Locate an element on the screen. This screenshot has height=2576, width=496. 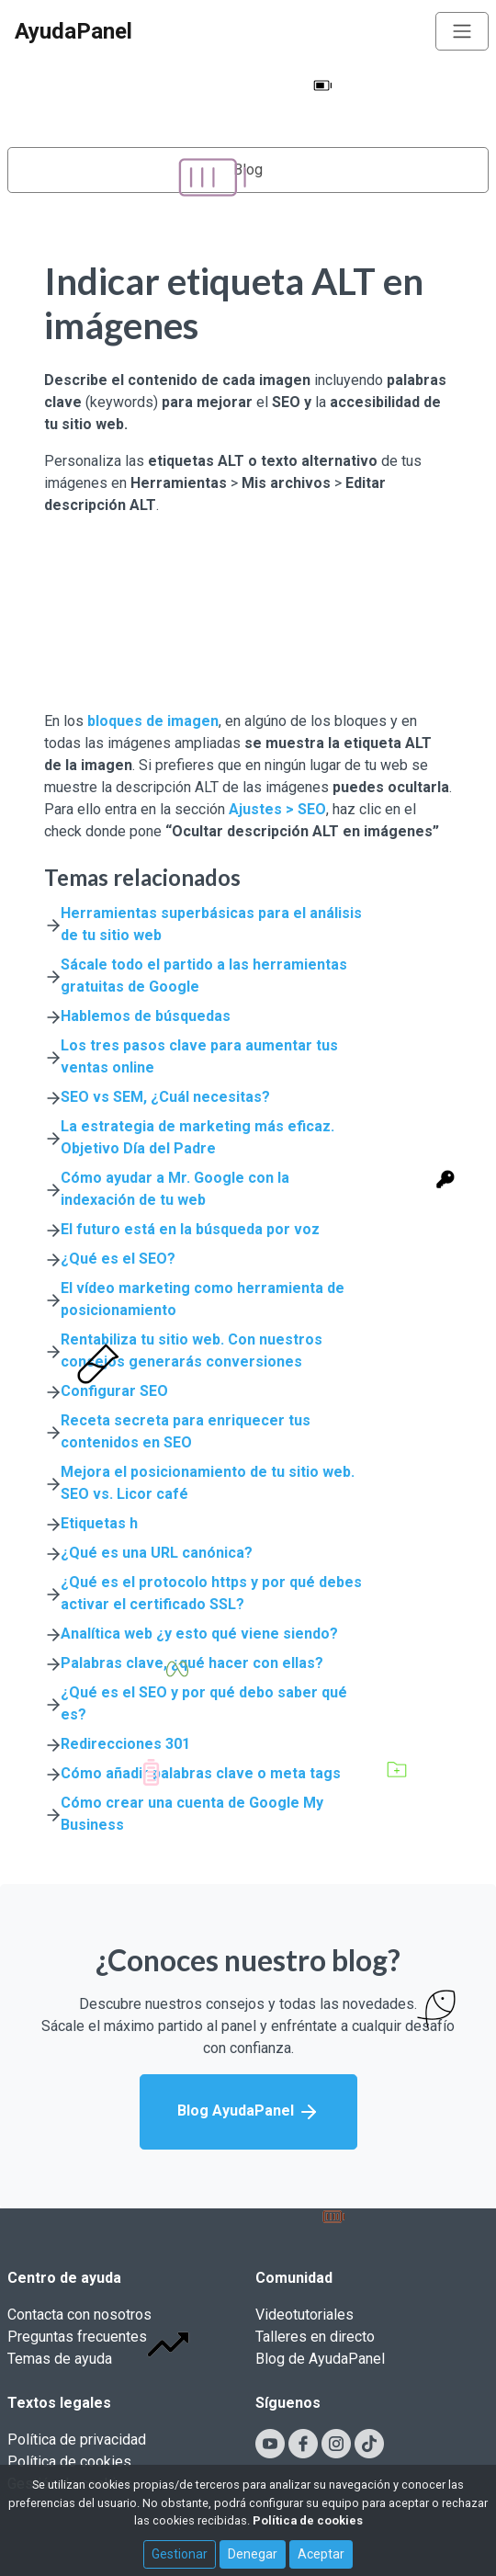
view trending or popular content is located at coordinates (167, 2344).